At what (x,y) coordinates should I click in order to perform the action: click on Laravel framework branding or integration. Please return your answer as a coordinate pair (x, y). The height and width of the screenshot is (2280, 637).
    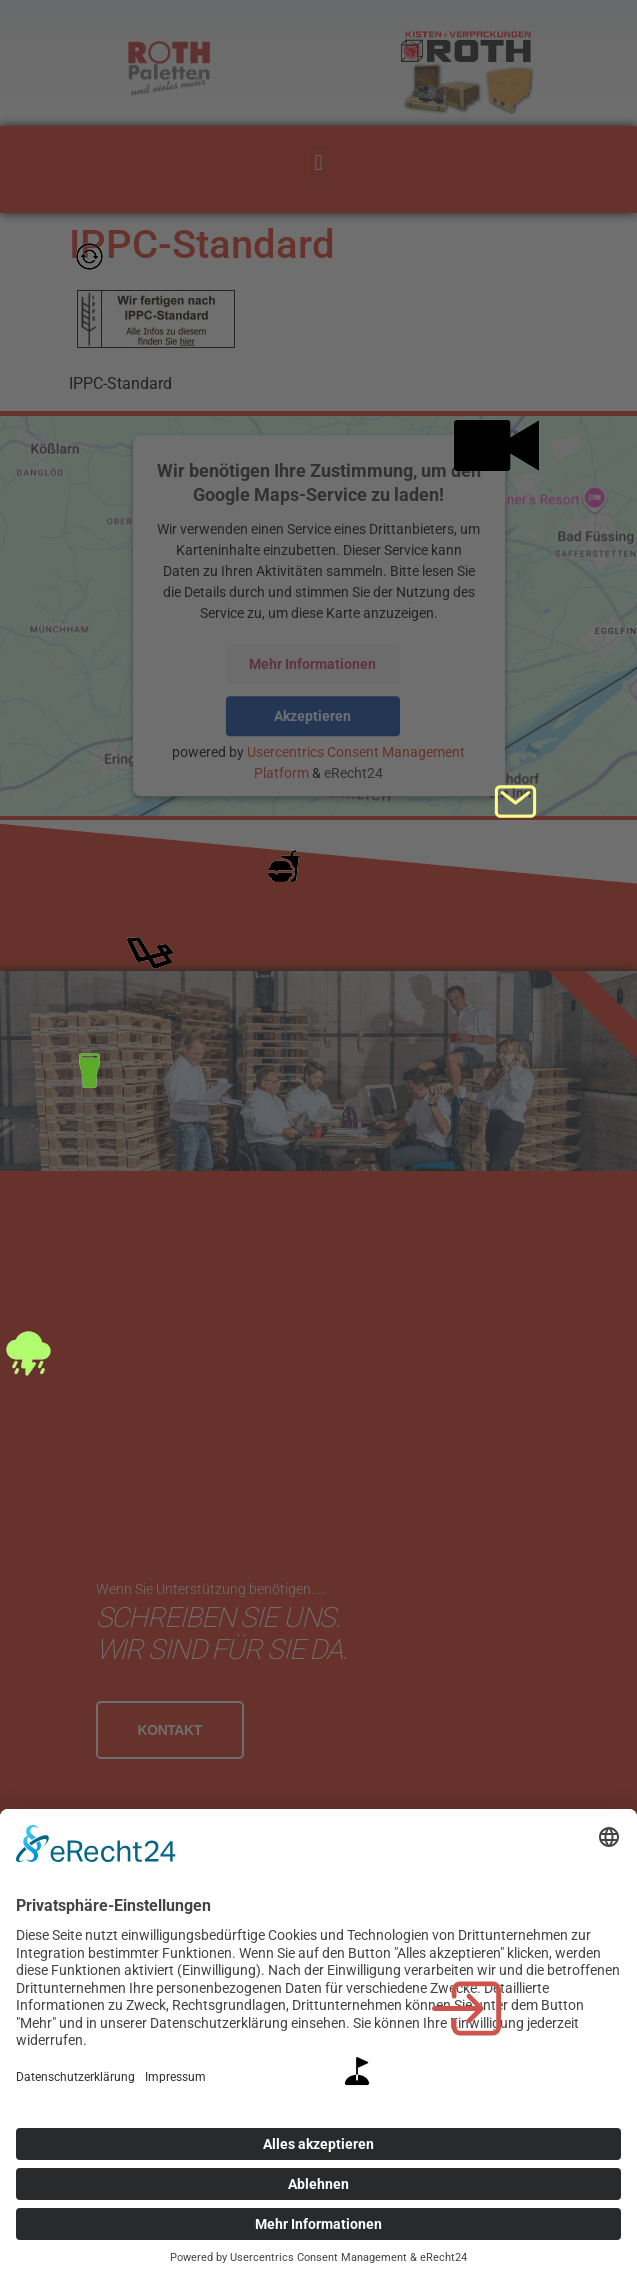
    Looking at the image, I should click on (150, 953).